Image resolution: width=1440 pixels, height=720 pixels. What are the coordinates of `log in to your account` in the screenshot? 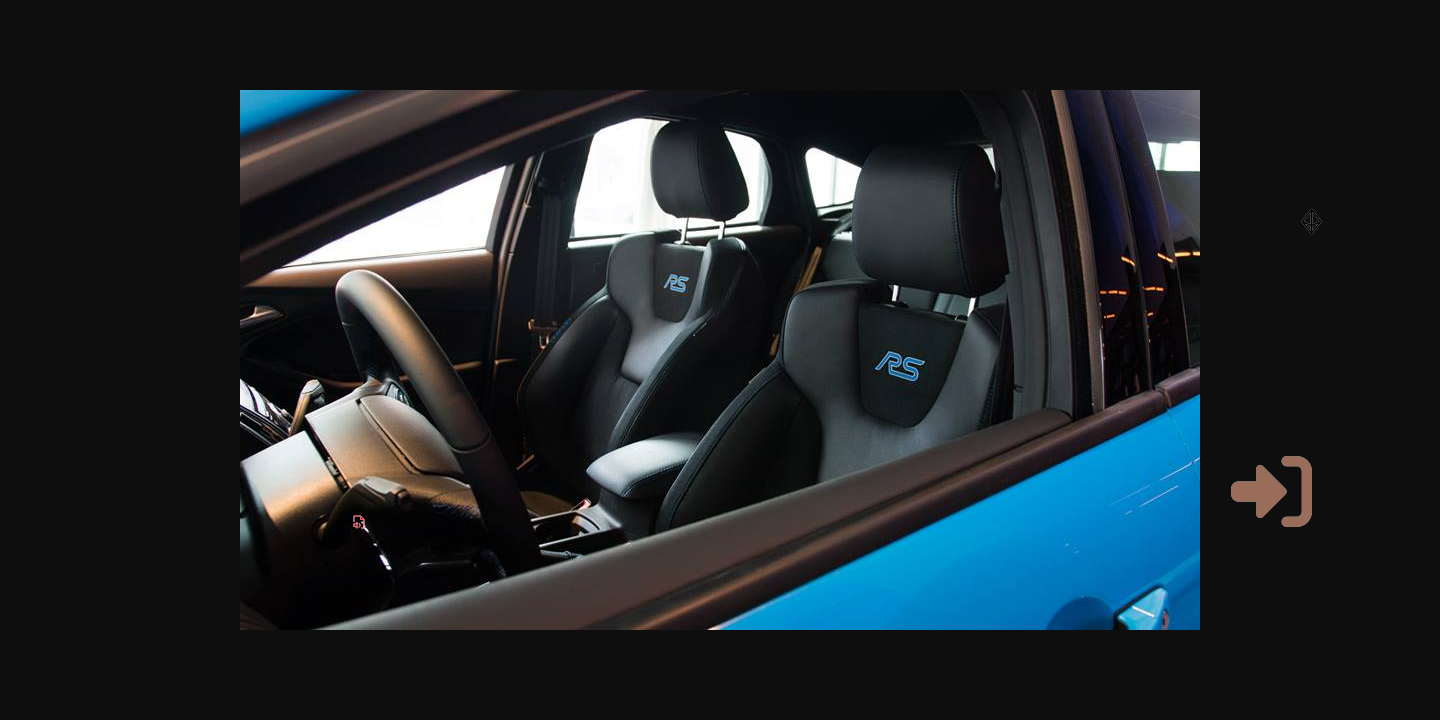 It's located at (1271, 491).